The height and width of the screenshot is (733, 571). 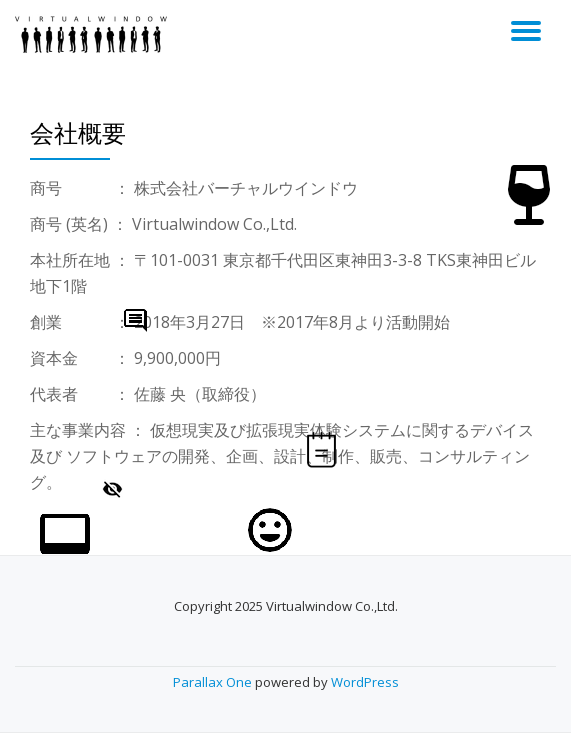 I want to click on select your current mood or emotional state, so click(x=270, y=530).